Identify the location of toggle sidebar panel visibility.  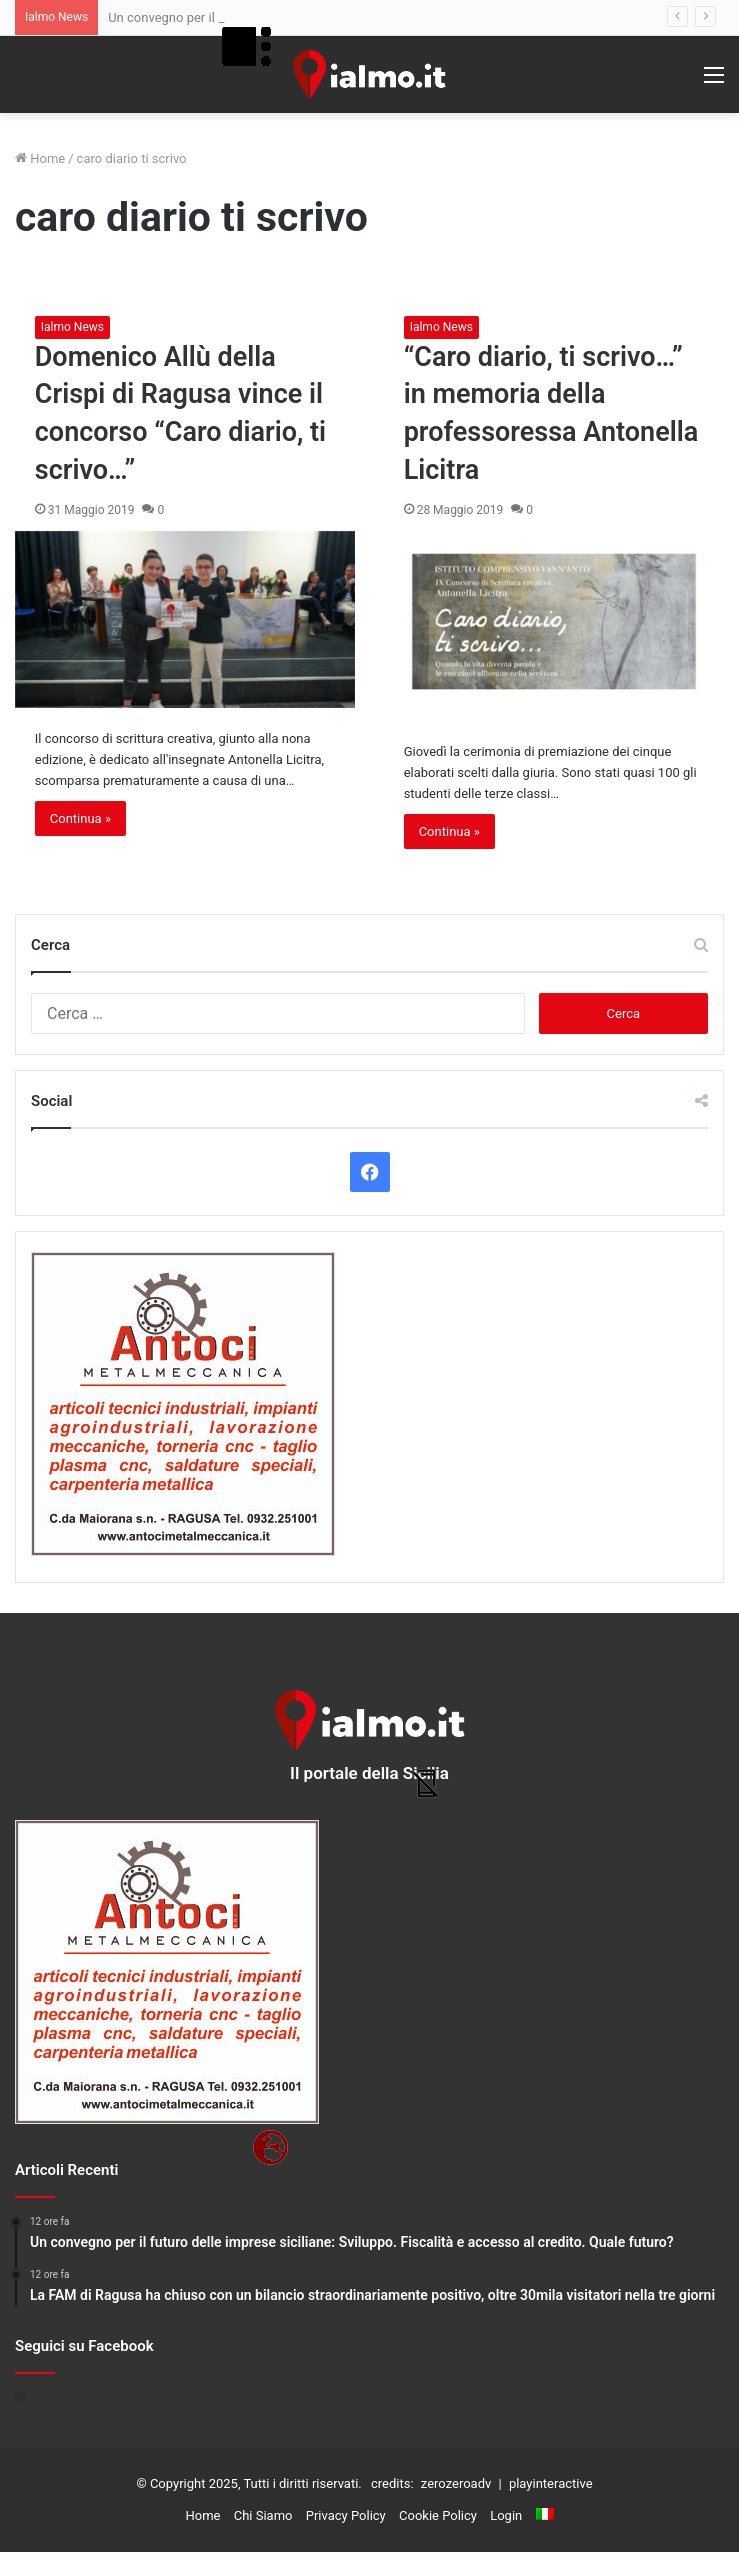
(246, 46).